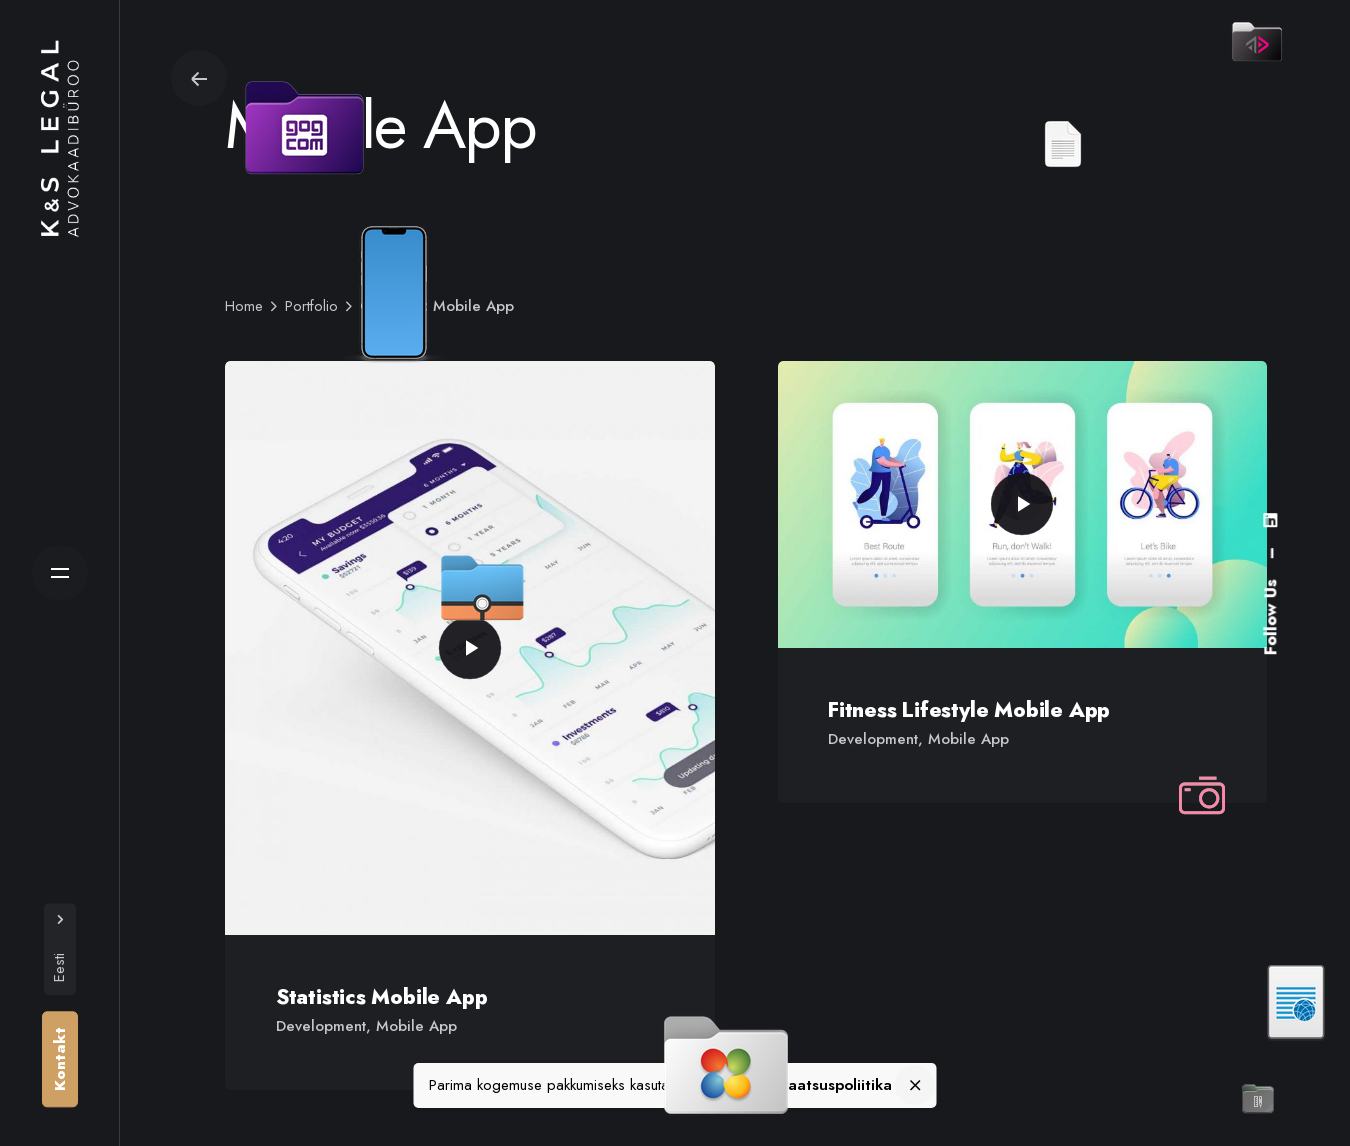 This screenshot has width=1350, height=1146. I want to click on open your GOG games folder, so click(304, 131).